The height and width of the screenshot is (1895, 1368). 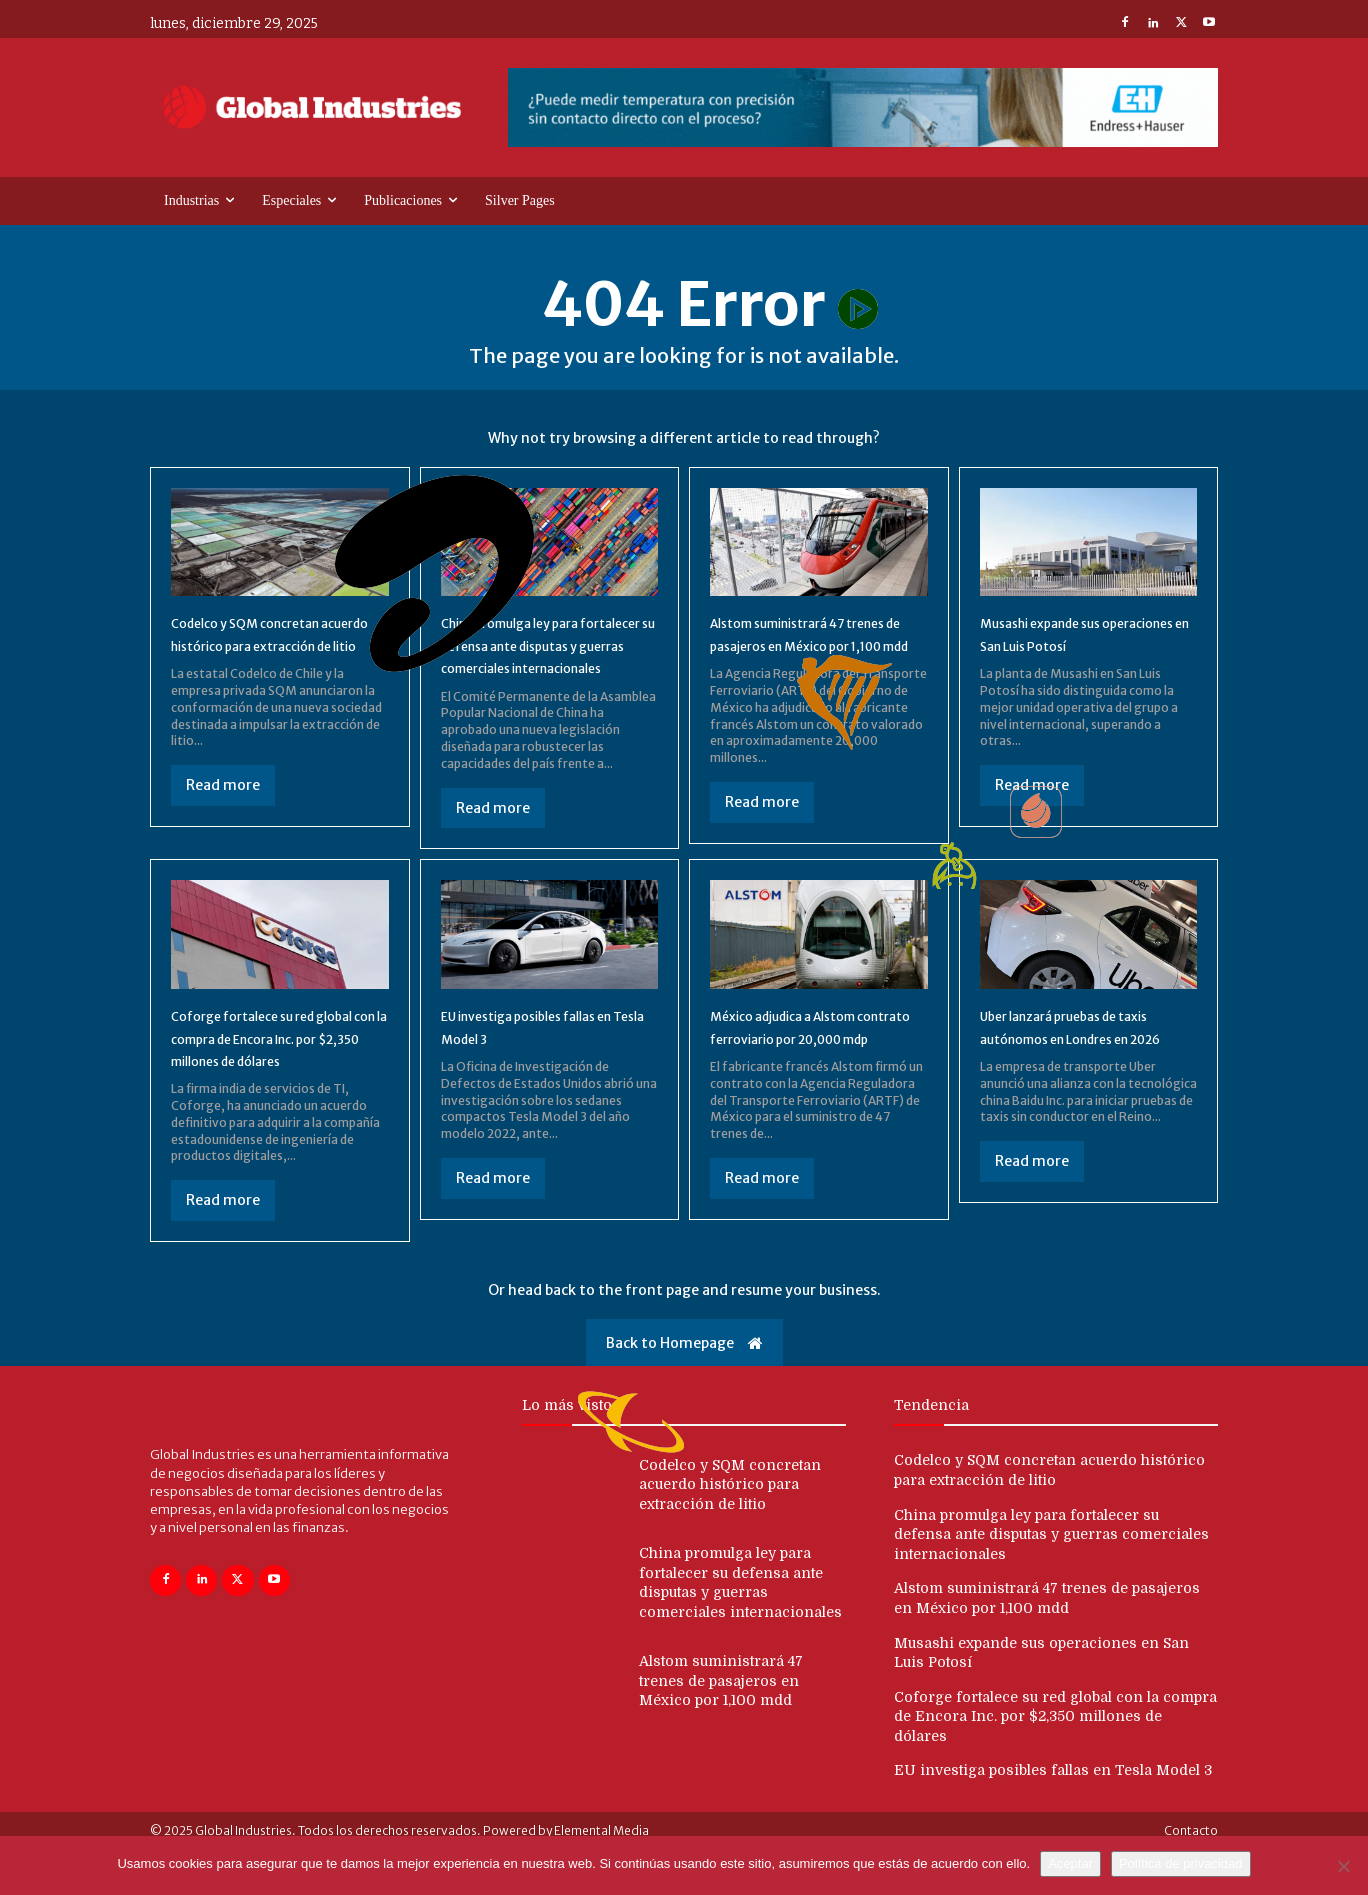 I want to click on open keybase app, so click(x=954, y=865).